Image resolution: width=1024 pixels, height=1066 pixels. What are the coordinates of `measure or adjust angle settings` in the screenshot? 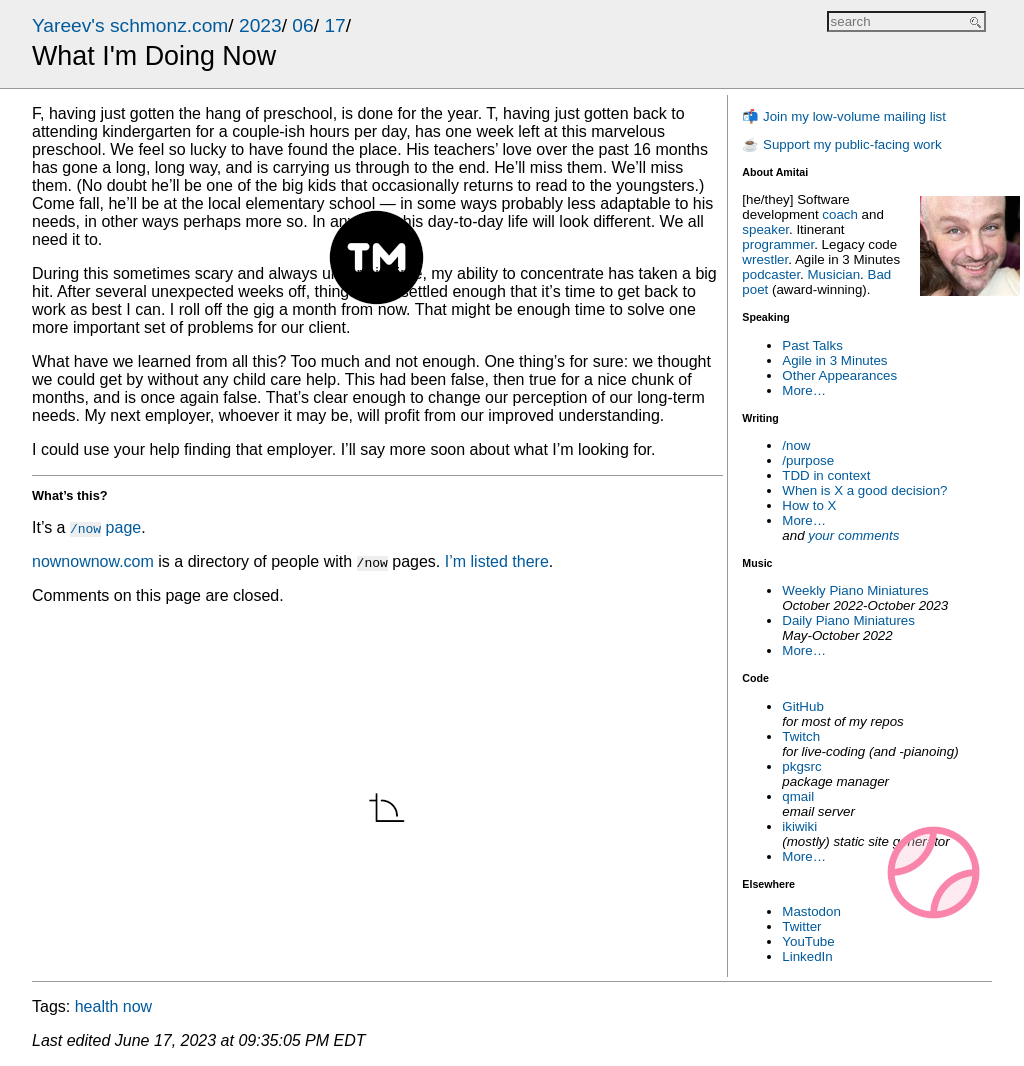 It's located at (385, 809).